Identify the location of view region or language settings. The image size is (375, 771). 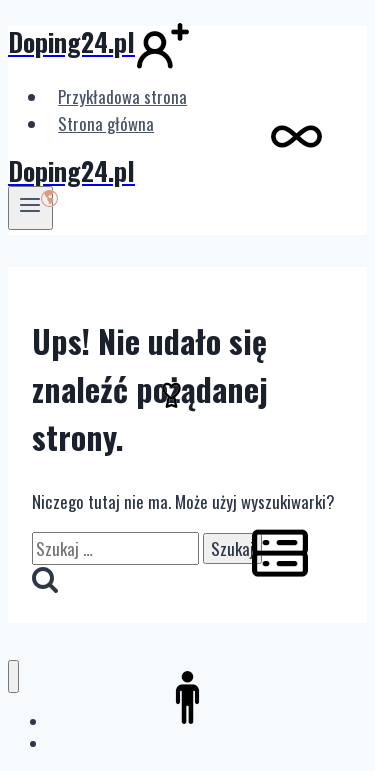
(49, 198).